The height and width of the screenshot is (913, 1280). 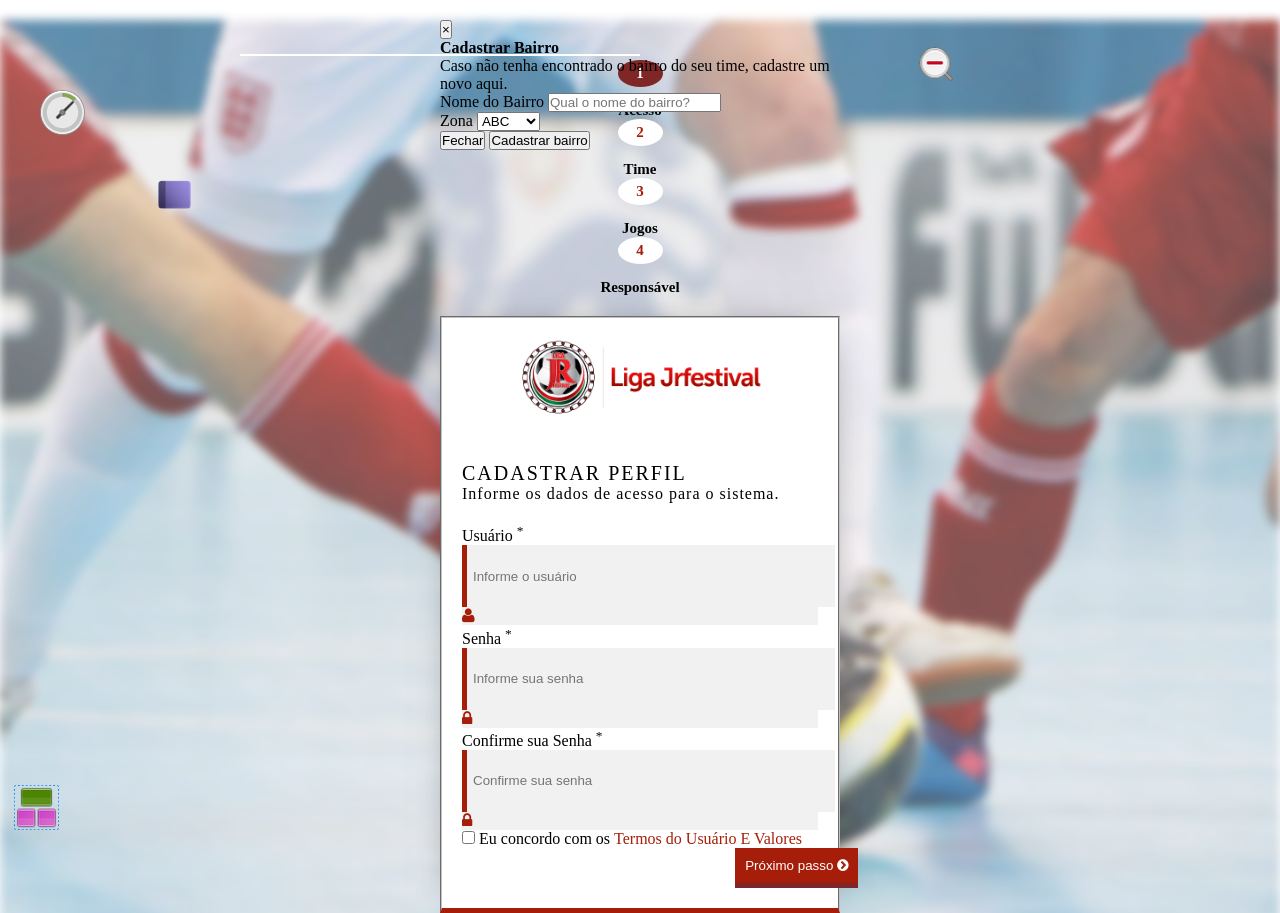 I want to click on access desktop folder, so click(x=174, y=193).